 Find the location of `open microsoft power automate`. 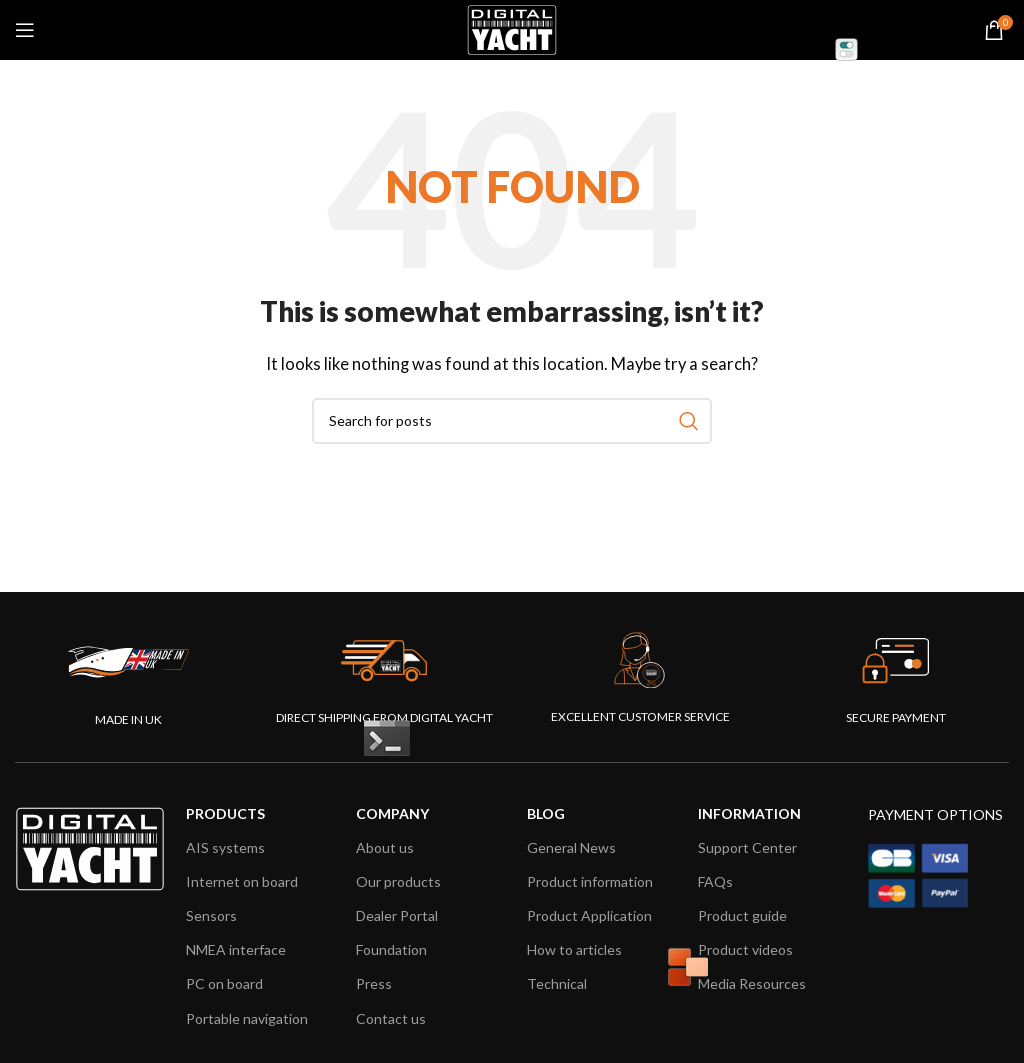

open microsoft power automate is located at coordinates (687, 967).